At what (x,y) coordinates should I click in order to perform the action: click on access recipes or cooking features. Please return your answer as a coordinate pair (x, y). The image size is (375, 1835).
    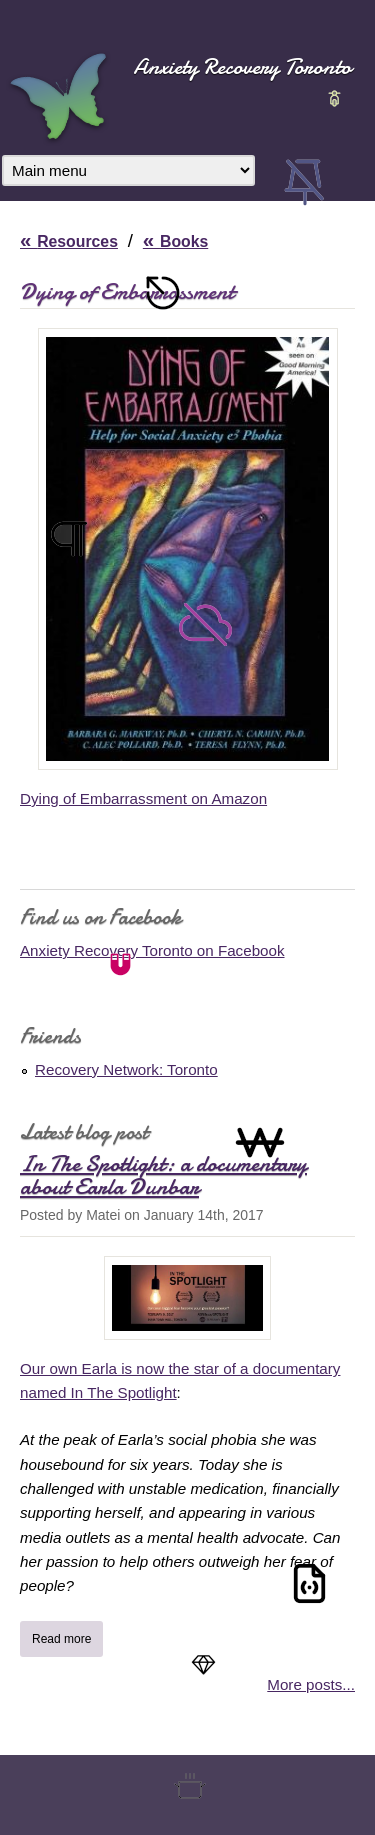
    Looking at the image, I should click on (190, 1788).